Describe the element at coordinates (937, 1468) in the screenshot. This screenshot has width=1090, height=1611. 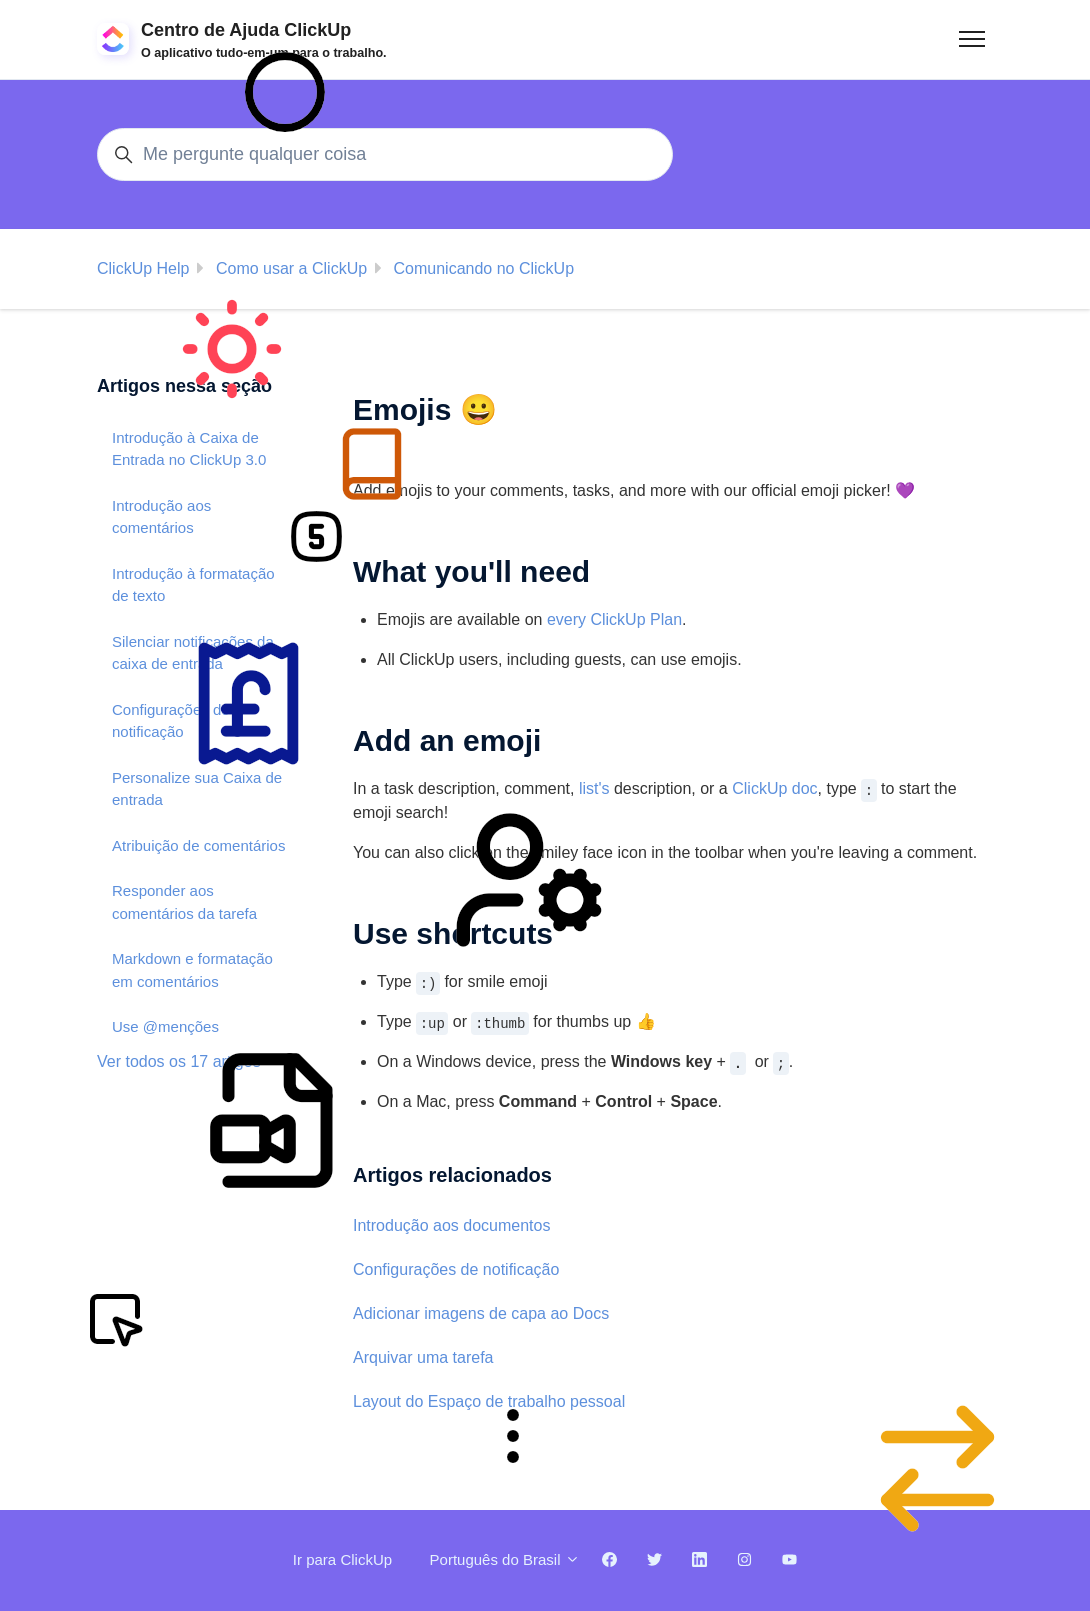
I see `swap or exchange items` at that location.